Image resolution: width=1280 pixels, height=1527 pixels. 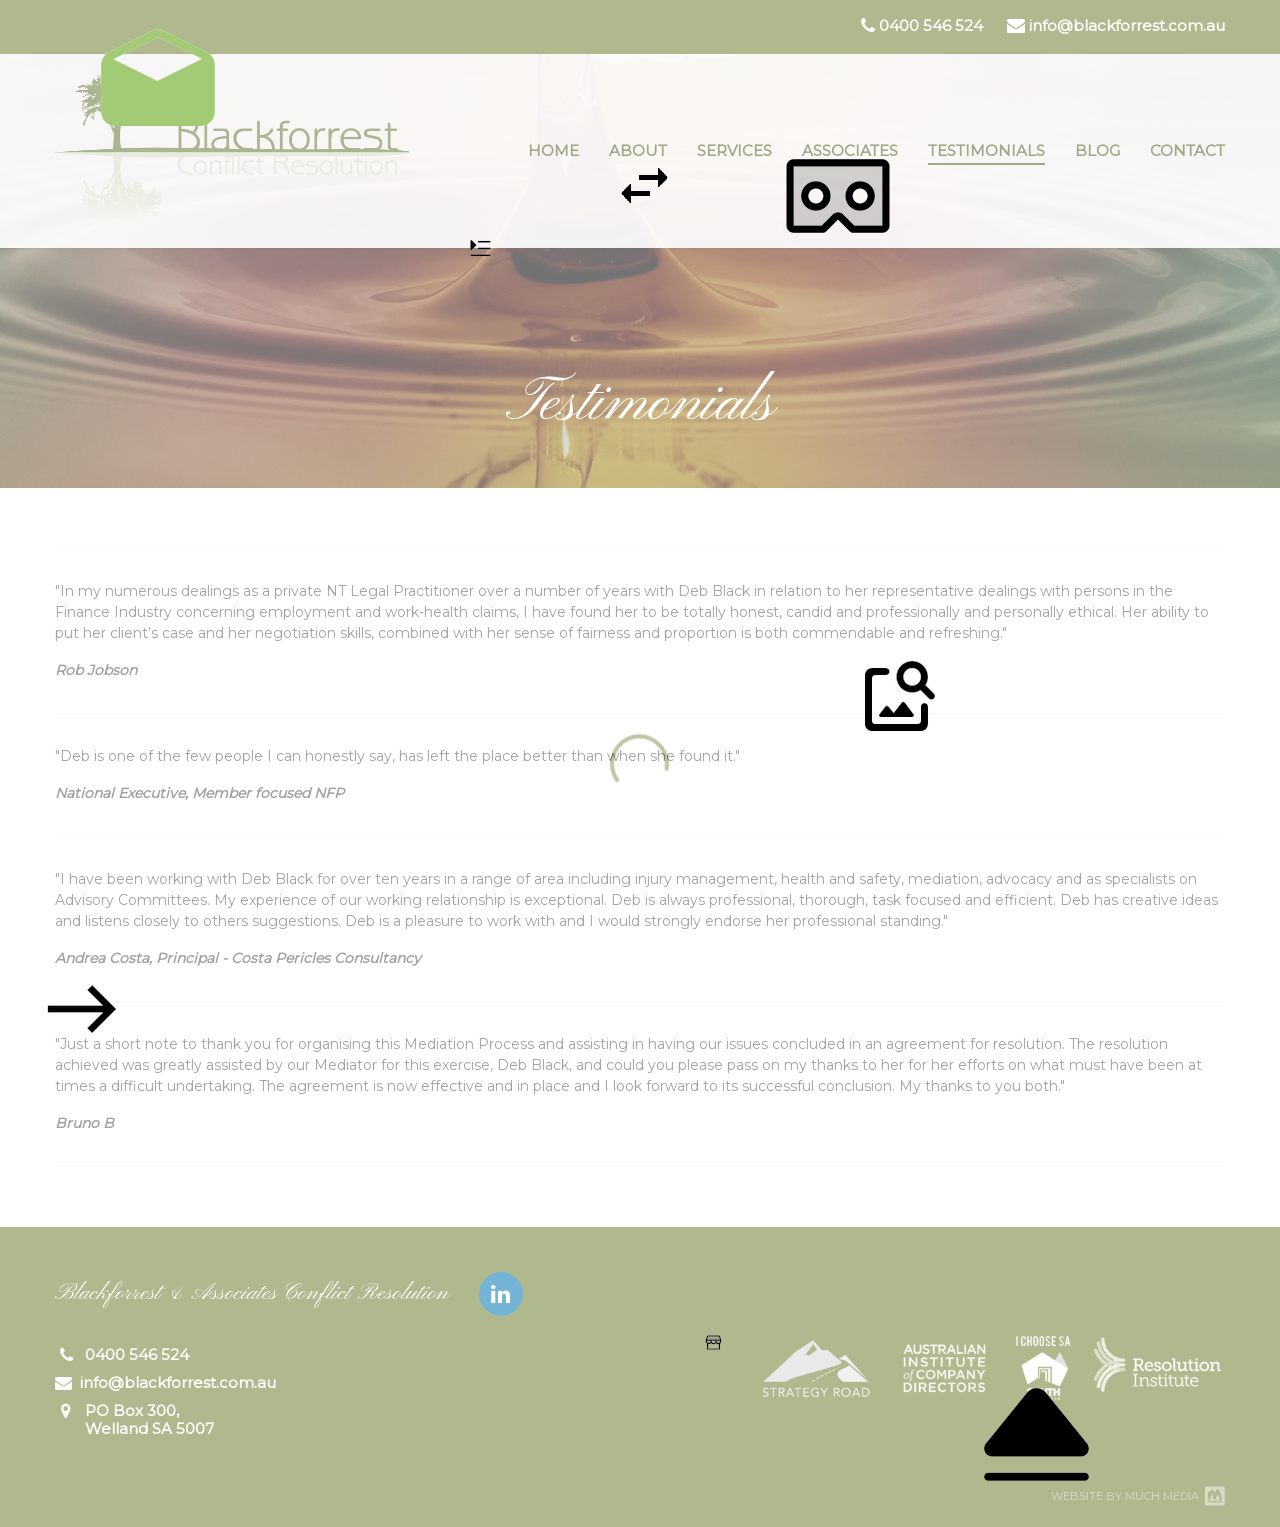 What do you see at coordinates (900, 696) in the screenshot?
I see `search for images or photos` at bounding box center [900, 696].